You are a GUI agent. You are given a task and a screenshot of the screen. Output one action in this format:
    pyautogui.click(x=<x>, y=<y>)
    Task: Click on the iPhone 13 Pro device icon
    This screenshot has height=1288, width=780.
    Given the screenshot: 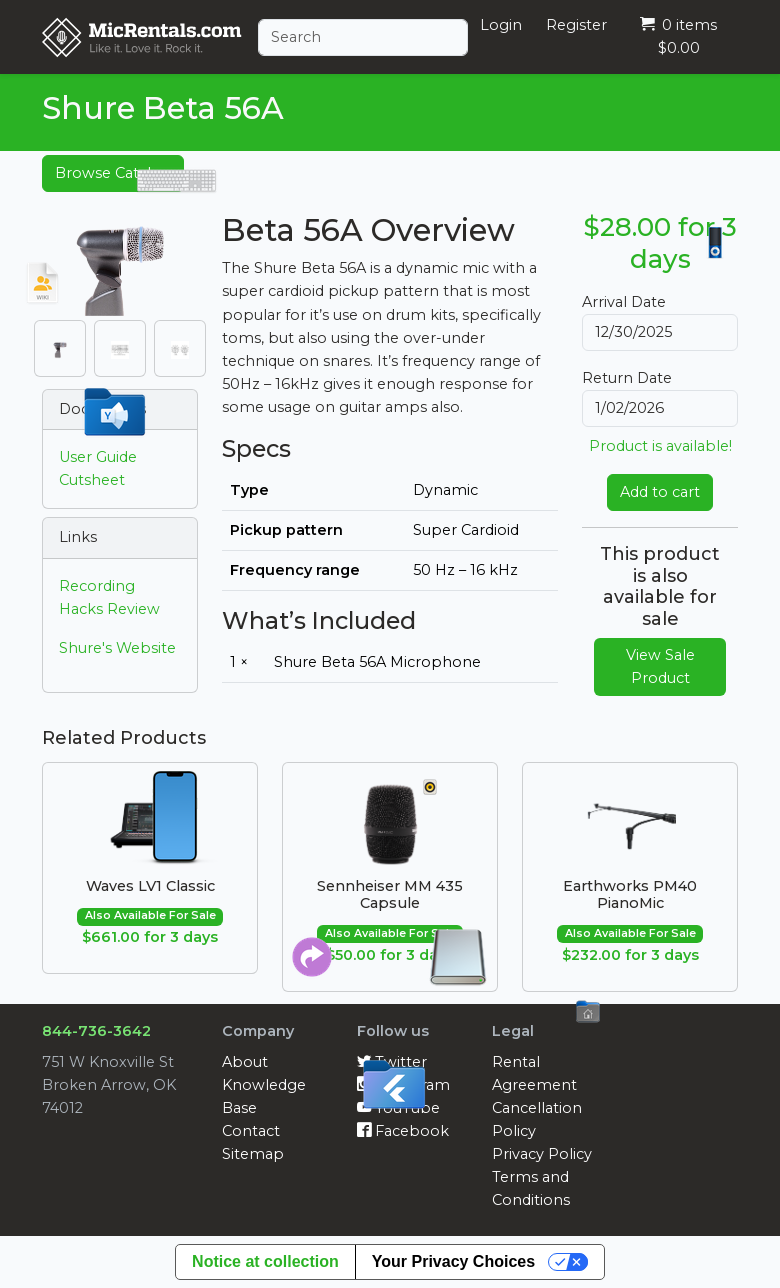 What is the action you would take?
    pyautogui.click(x=175, y=818)
    